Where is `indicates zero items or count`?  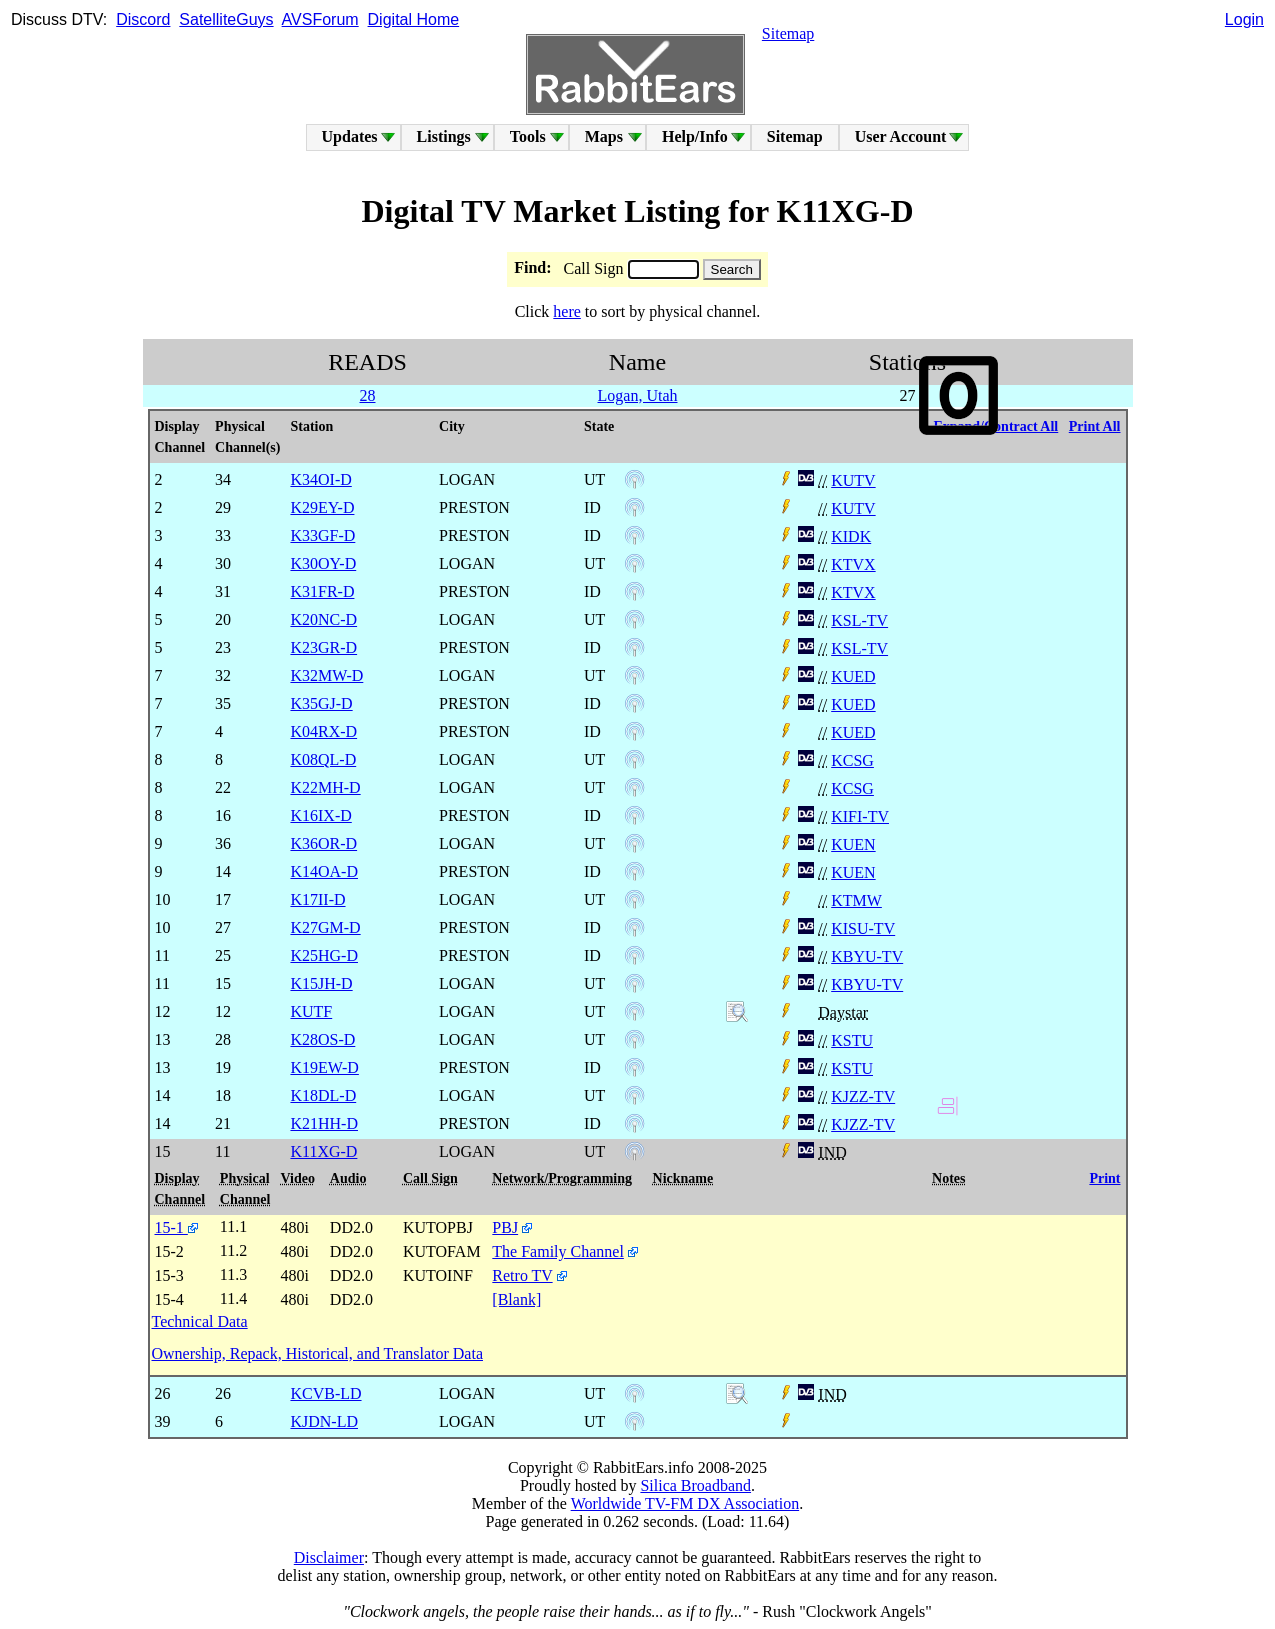
indicates zero items or count is located at coordinates (958, 395).